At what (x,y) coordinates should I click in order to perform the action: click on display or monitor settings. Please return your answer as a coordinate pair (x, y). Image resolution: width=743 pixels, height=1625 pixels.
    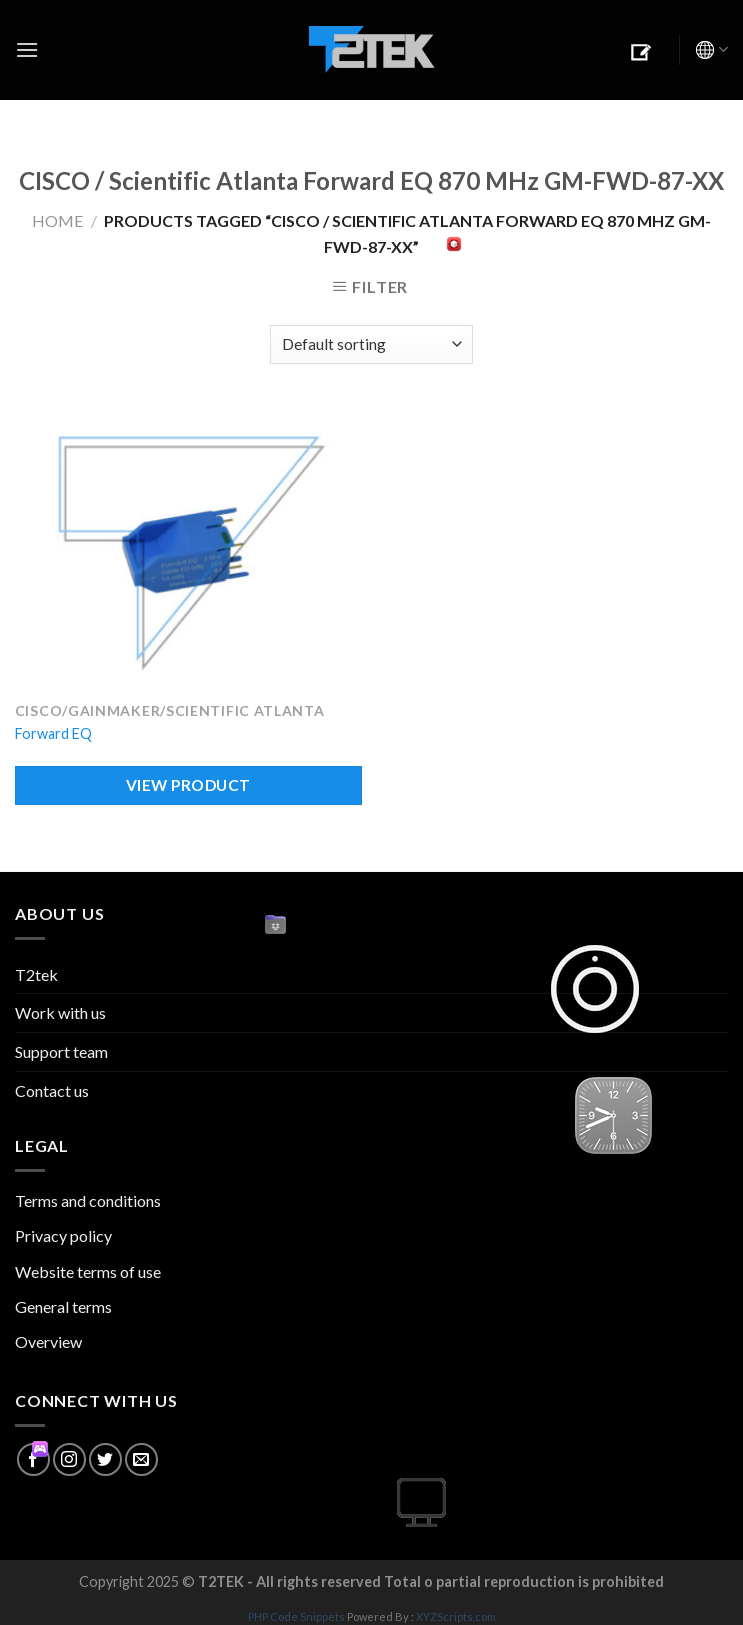
    Looking at the image, I should click on (421, 1502).